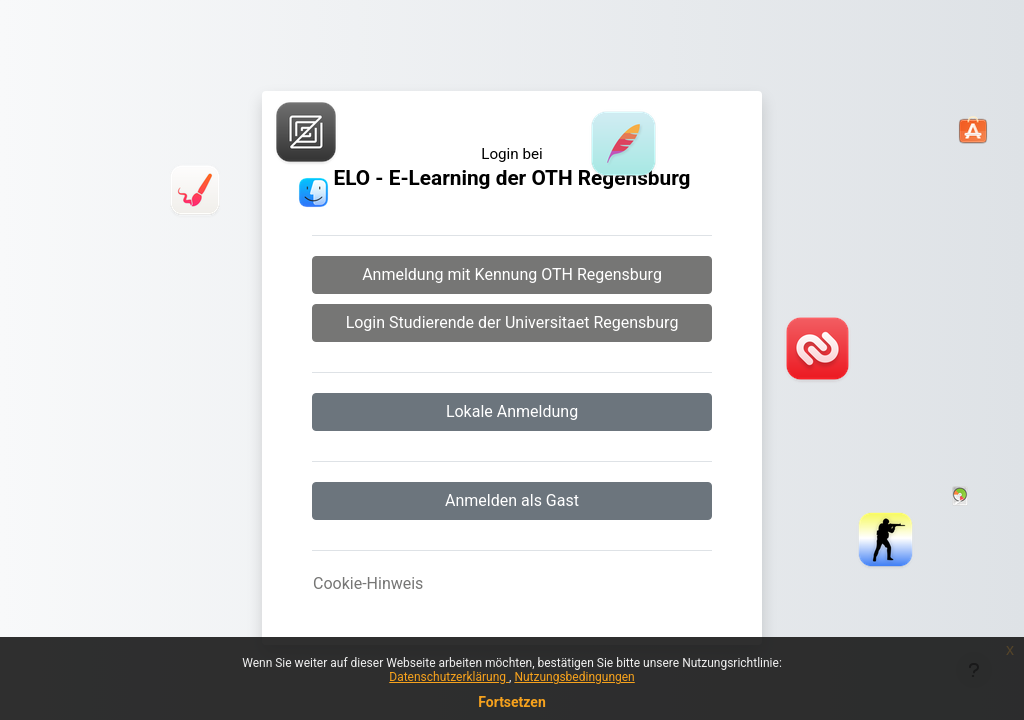 The image size is (1024, 720). What do you see at coordinates (623, 143) in the screenshot?
I see `launch apache jmeter application` at bounding box center [623, 143].